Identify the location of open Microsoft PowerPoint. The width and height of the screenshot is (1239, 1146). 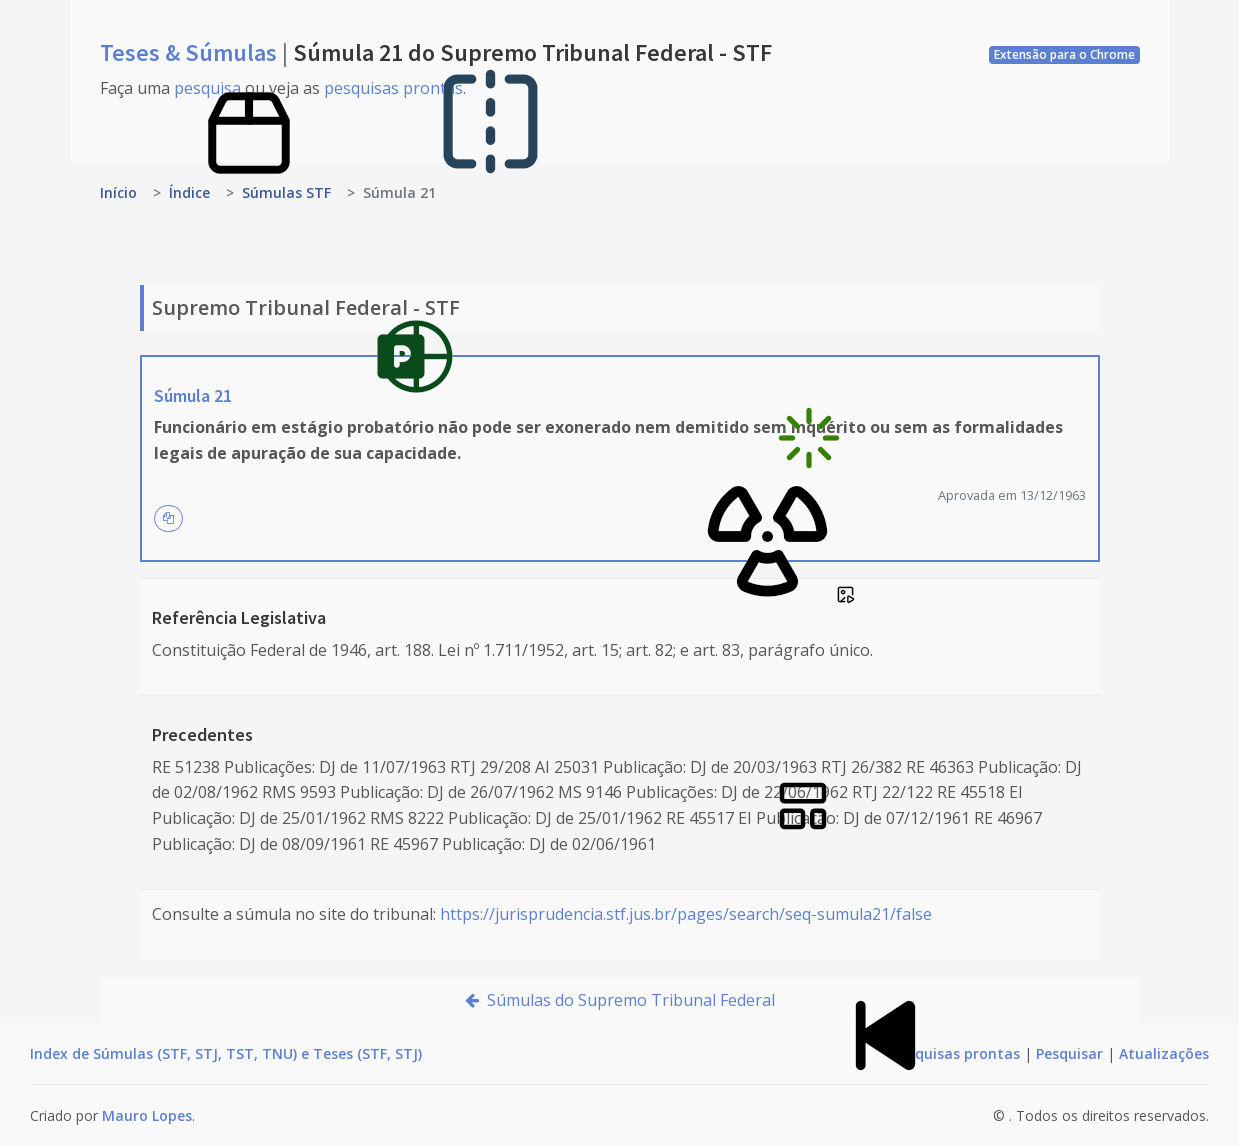
(413, 356).